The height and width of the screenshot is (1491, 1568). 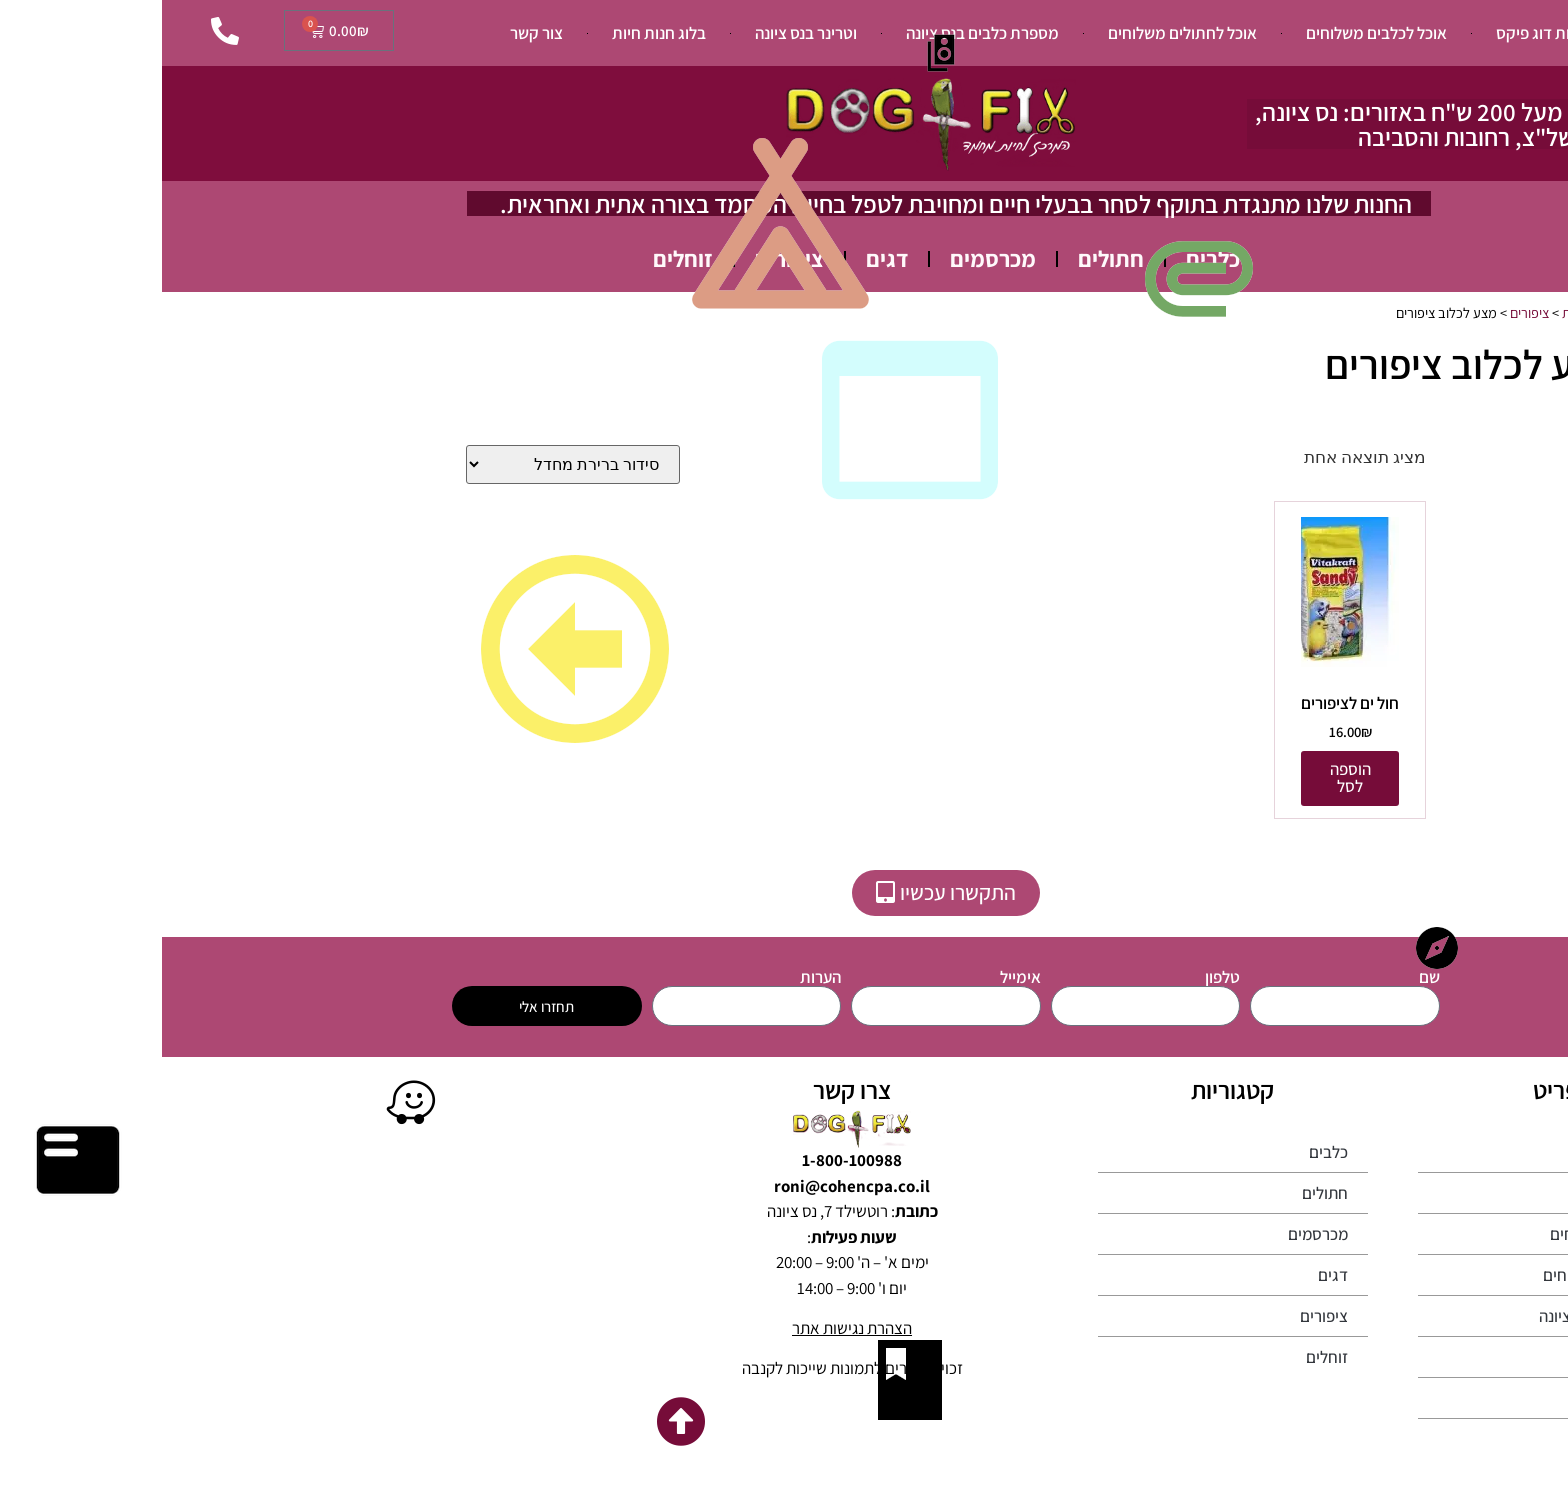 What do you see at coordinates (1437, 948) in the screenshot?
I see `explore nearby places or content` at bounding box center [1437, 948].